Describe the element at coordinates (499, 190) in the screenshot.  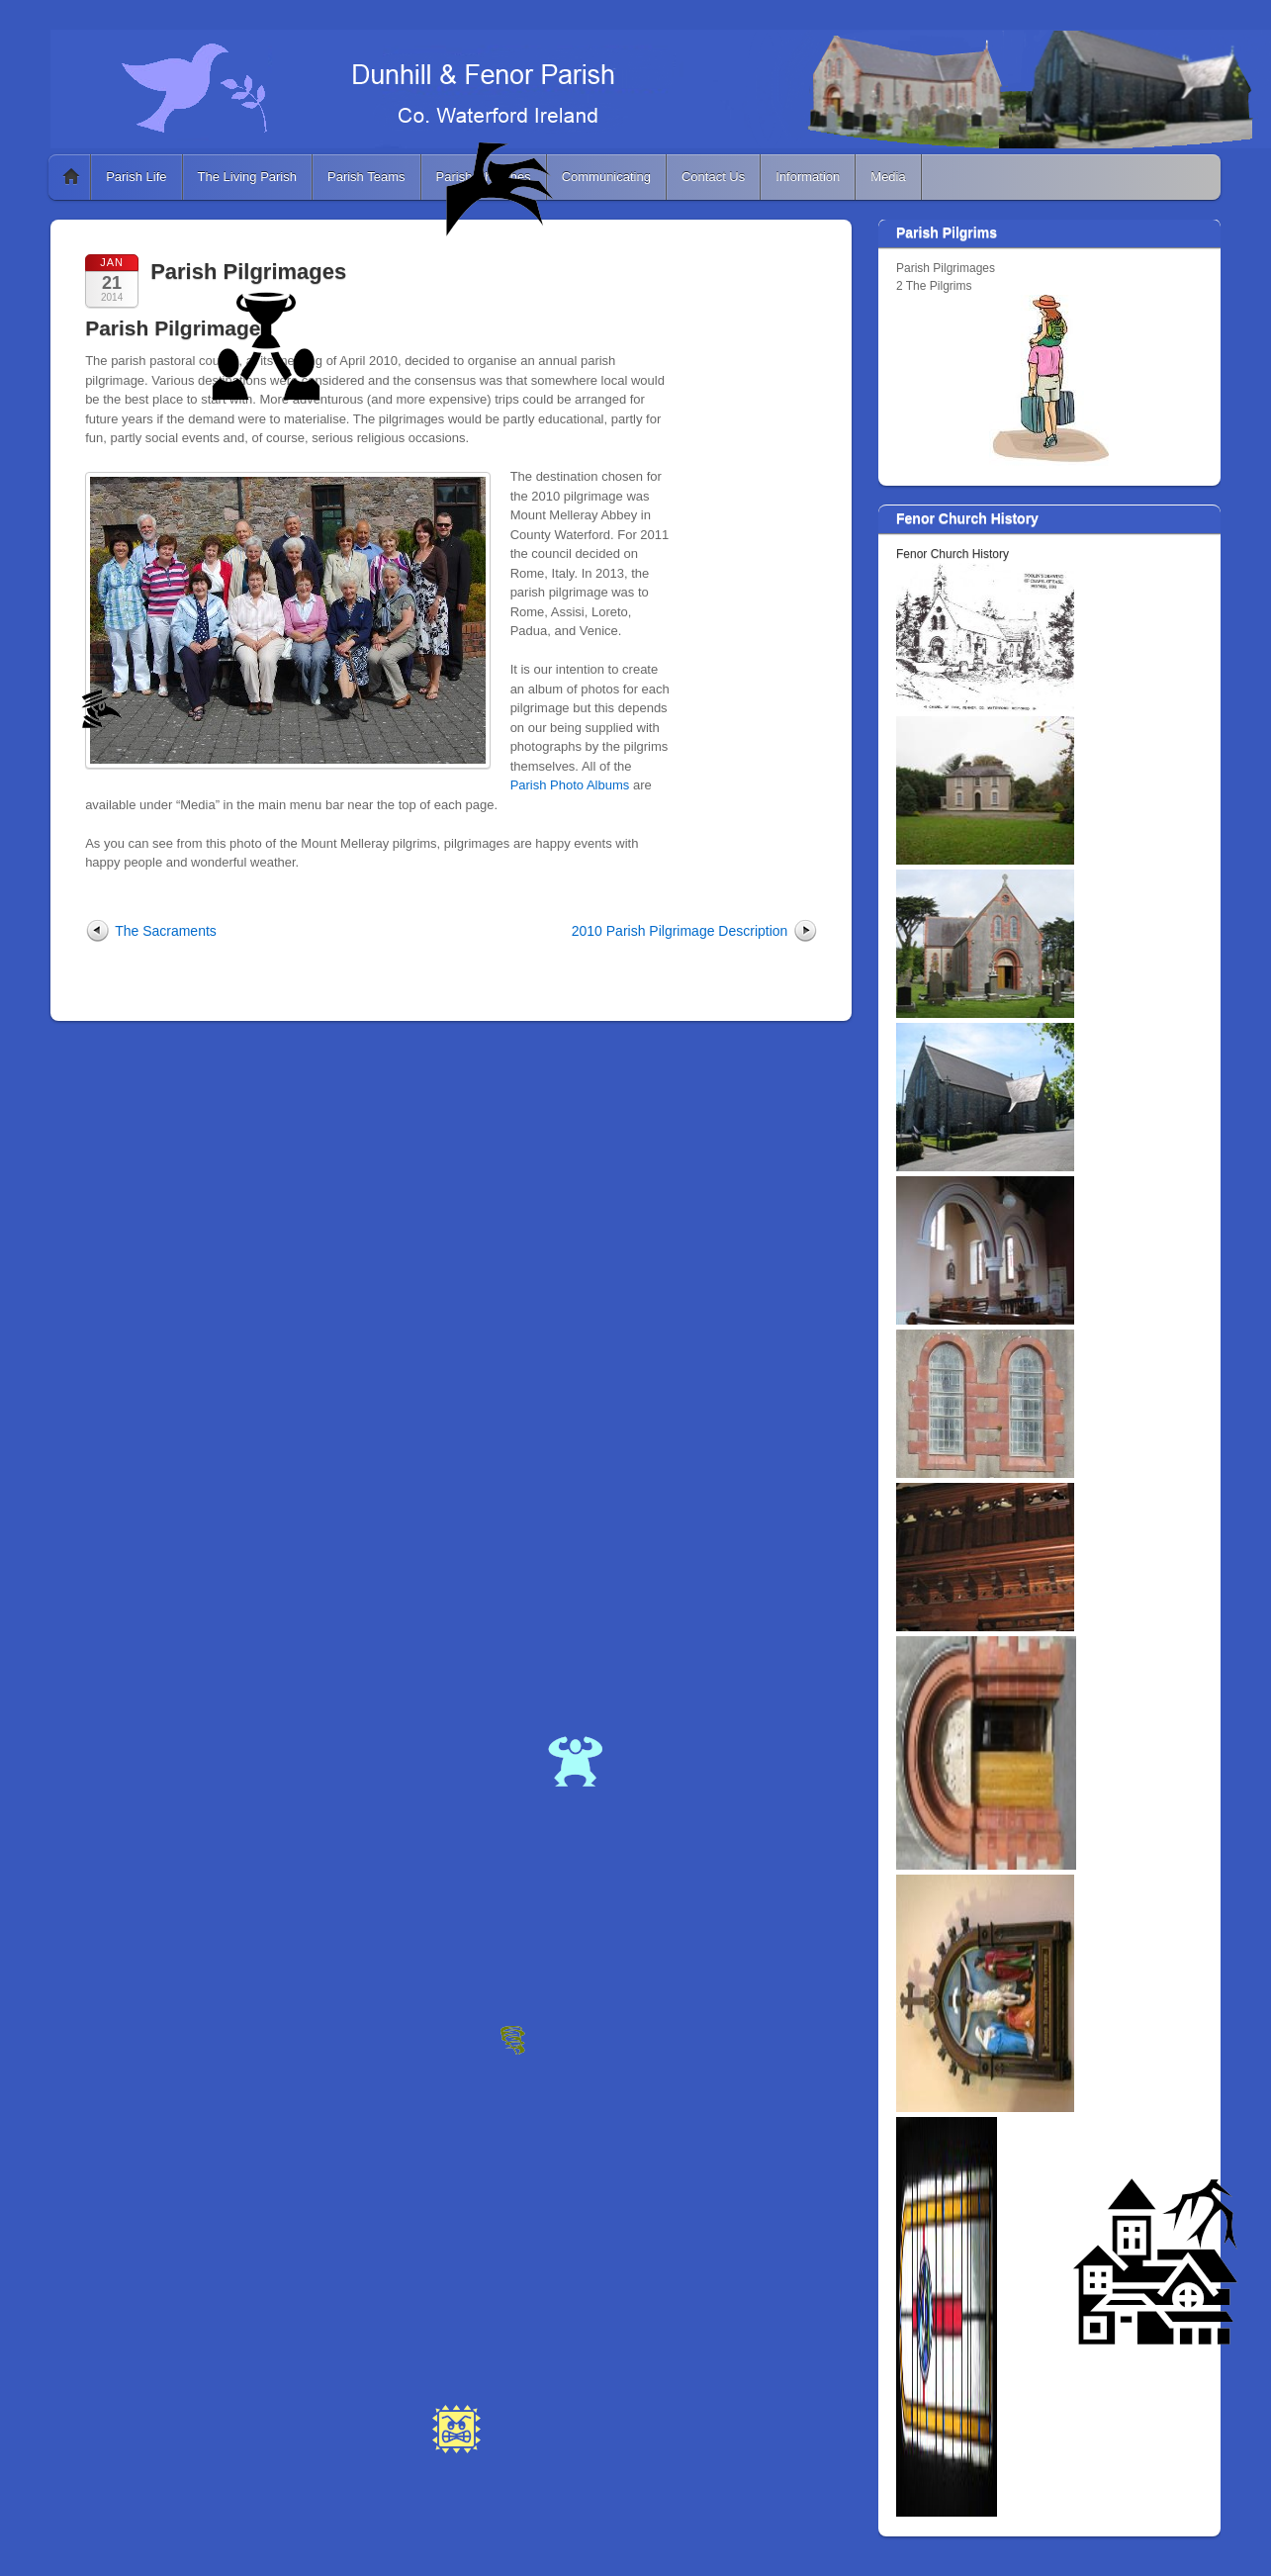
I see `select evil or dark faction in game` at that location.